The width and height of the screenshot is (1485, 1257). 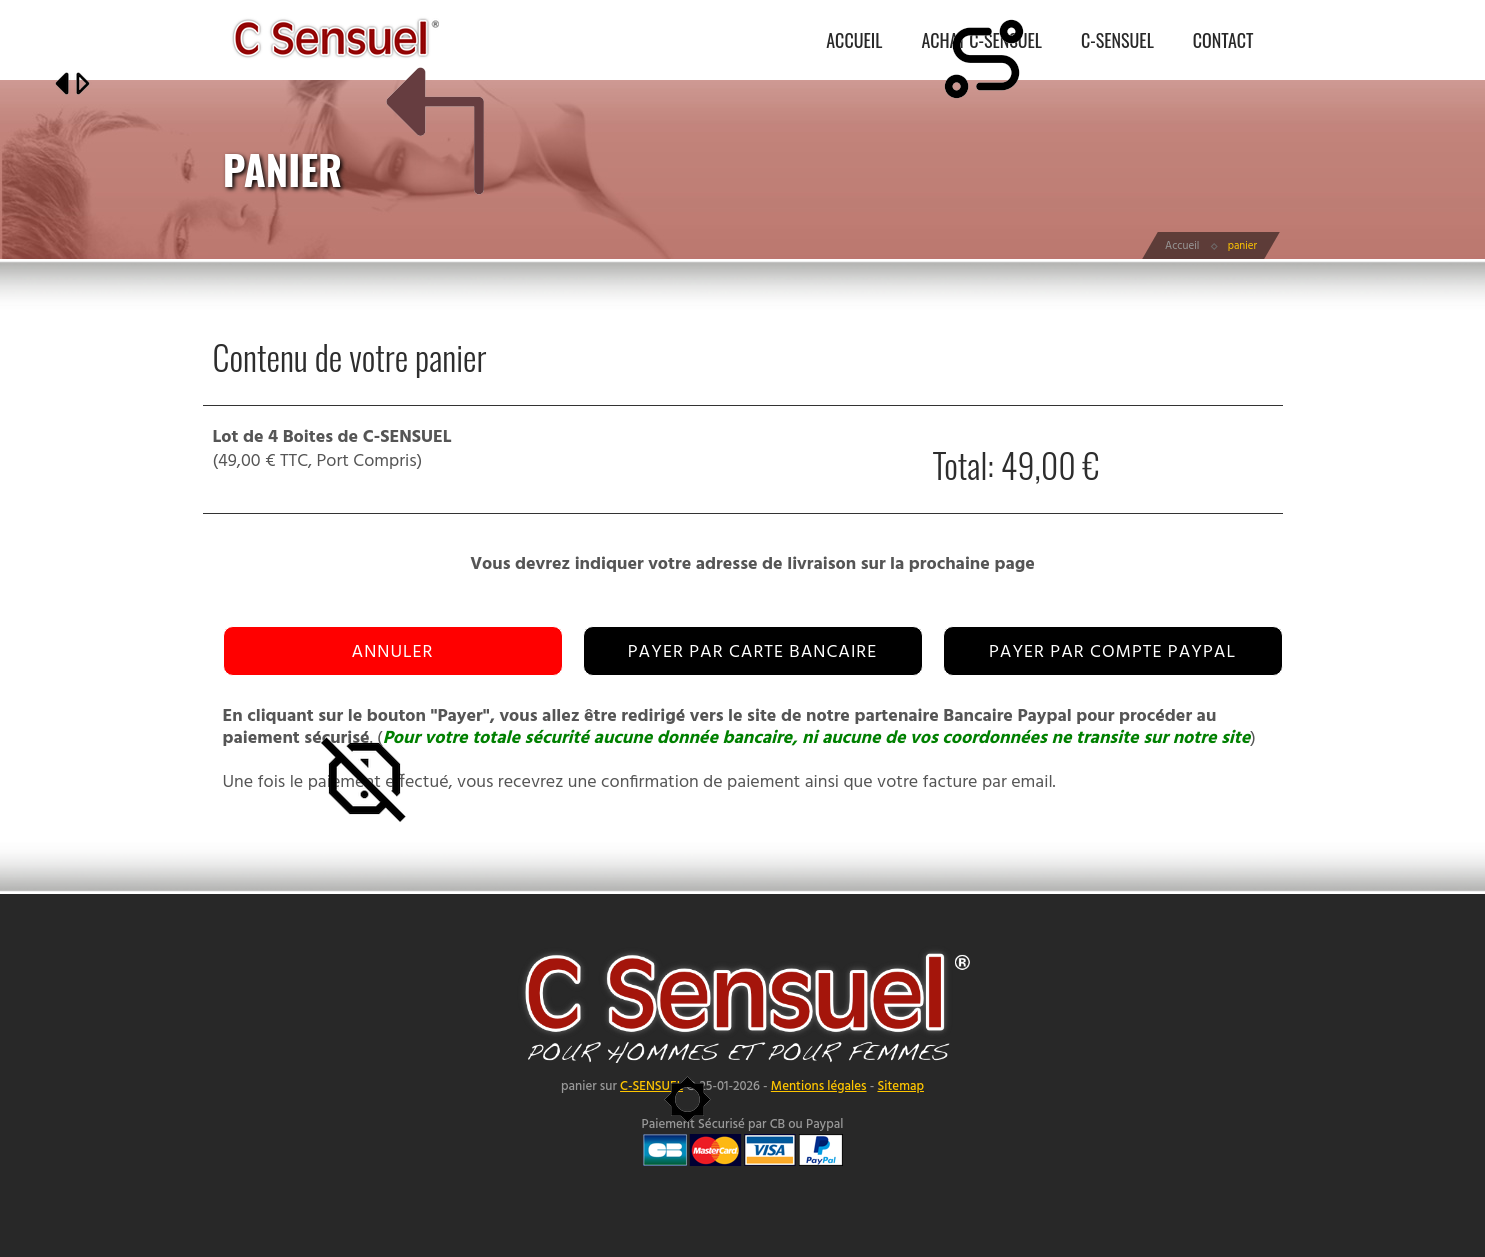 I want to click on adjust screen brightness settings, so click(x=687, y=1099).